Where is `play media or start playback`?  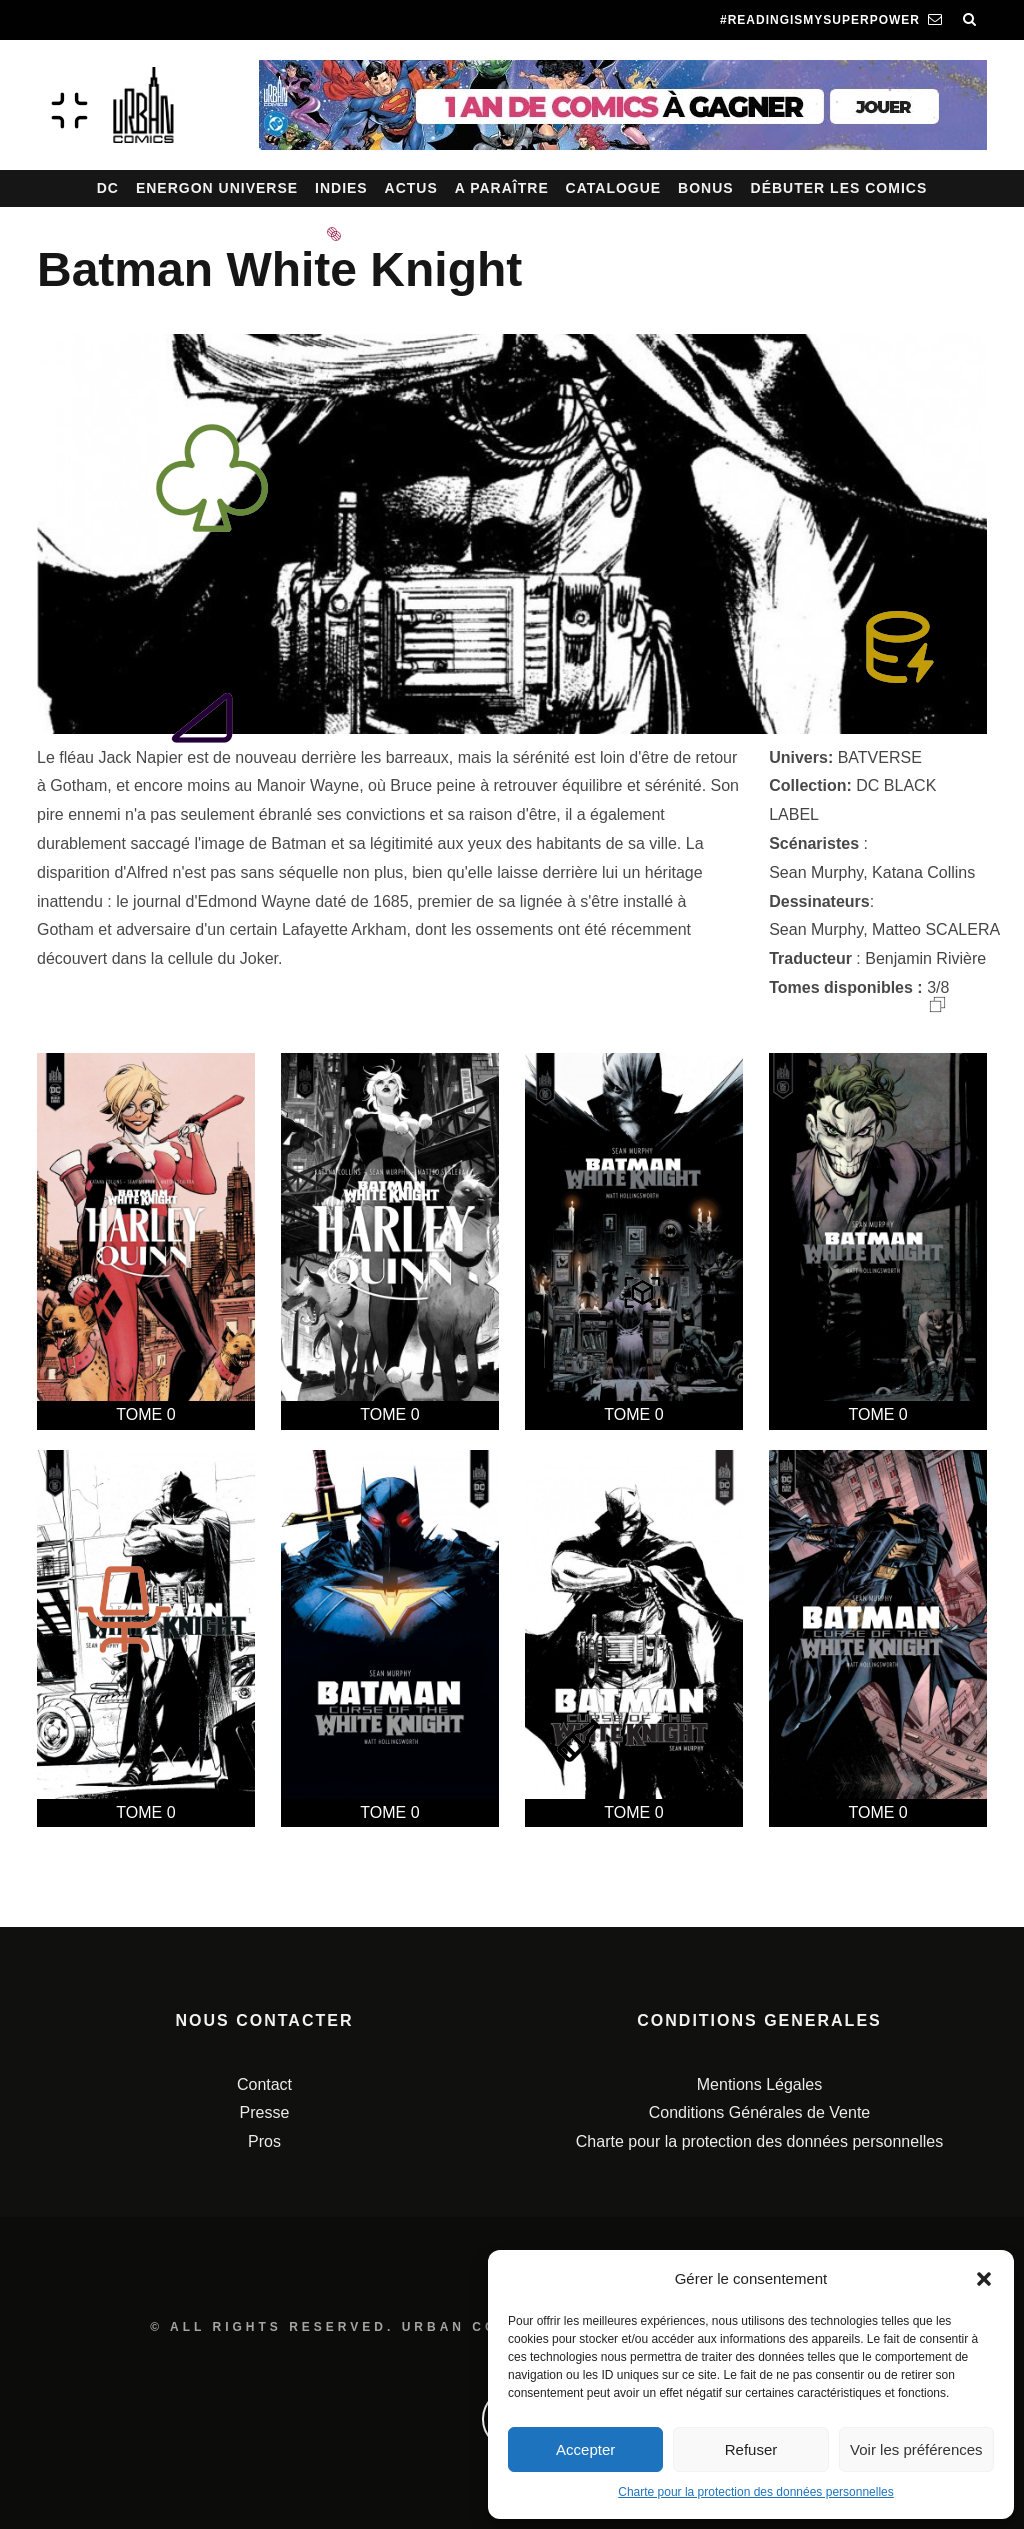
play media or start playback is located at coordinates (202, 718).